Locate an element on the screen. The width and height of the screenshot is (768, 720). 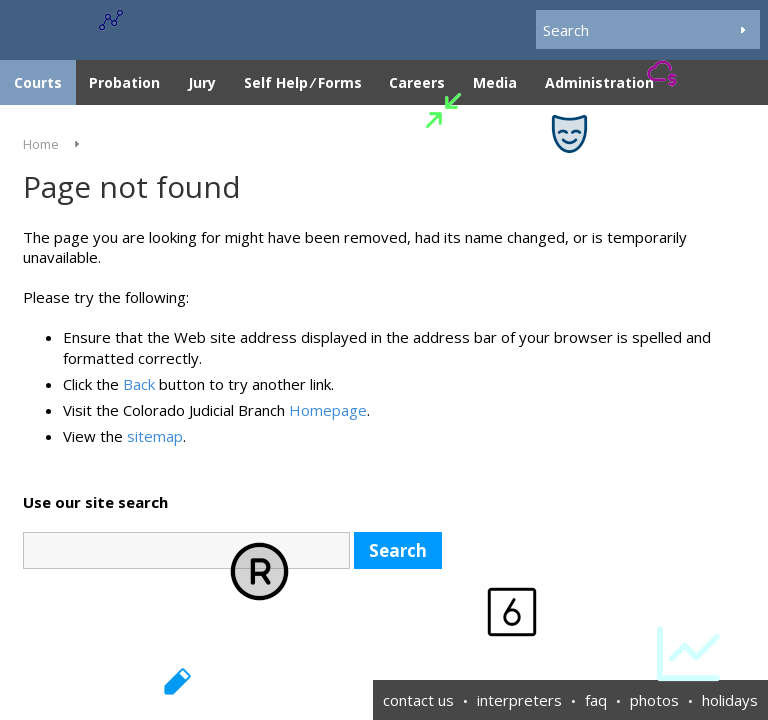
minimize or collapse the current window is located at coordinates (443, 110).